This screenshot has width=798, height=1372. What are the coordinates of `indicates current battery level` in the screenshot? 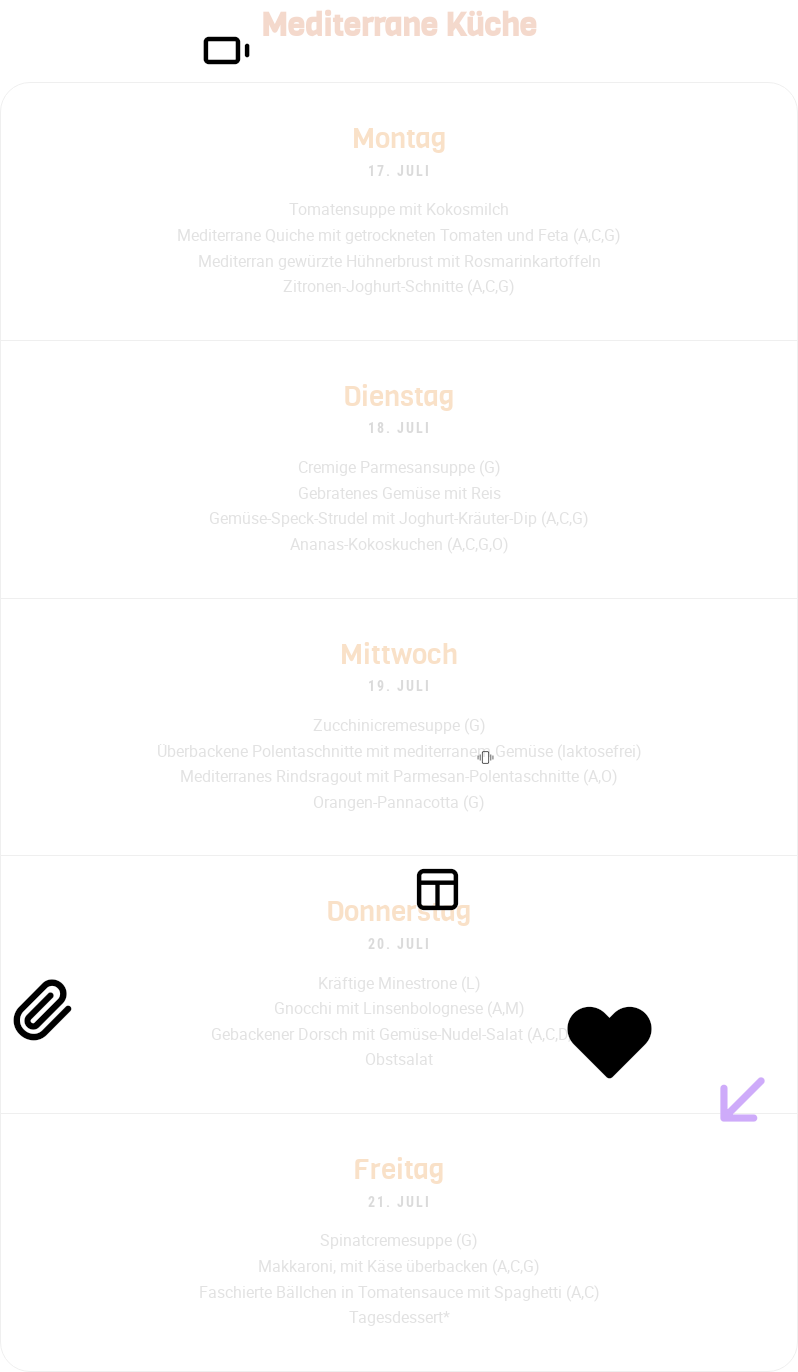 It's located at (226, 50).